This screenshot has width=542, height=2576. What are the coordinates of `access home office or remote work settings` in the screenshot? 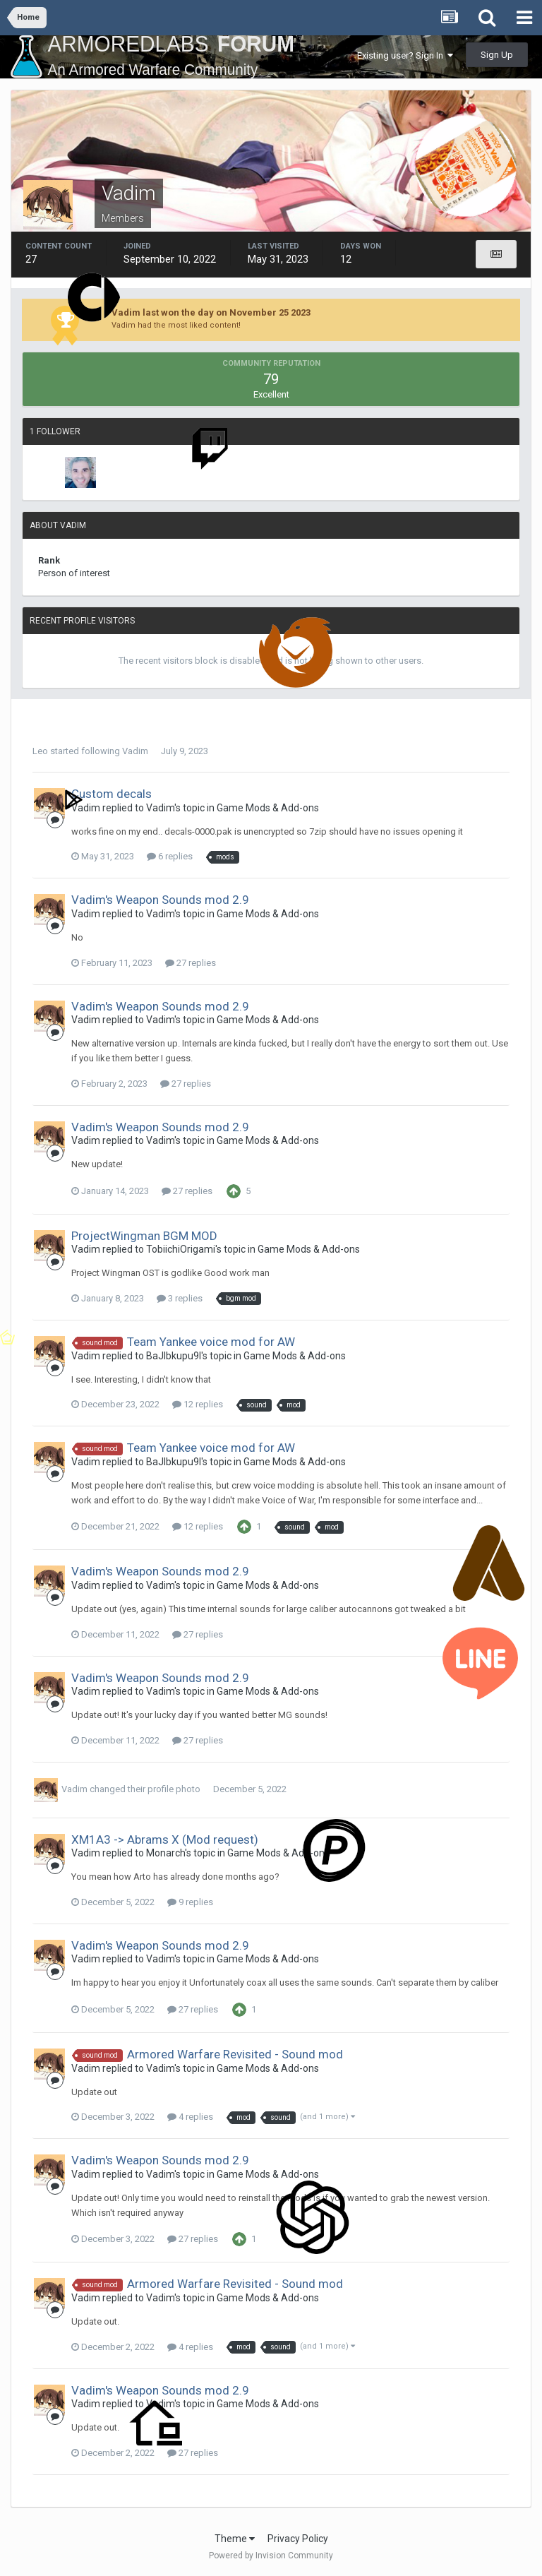 It's located at (155, 2425).